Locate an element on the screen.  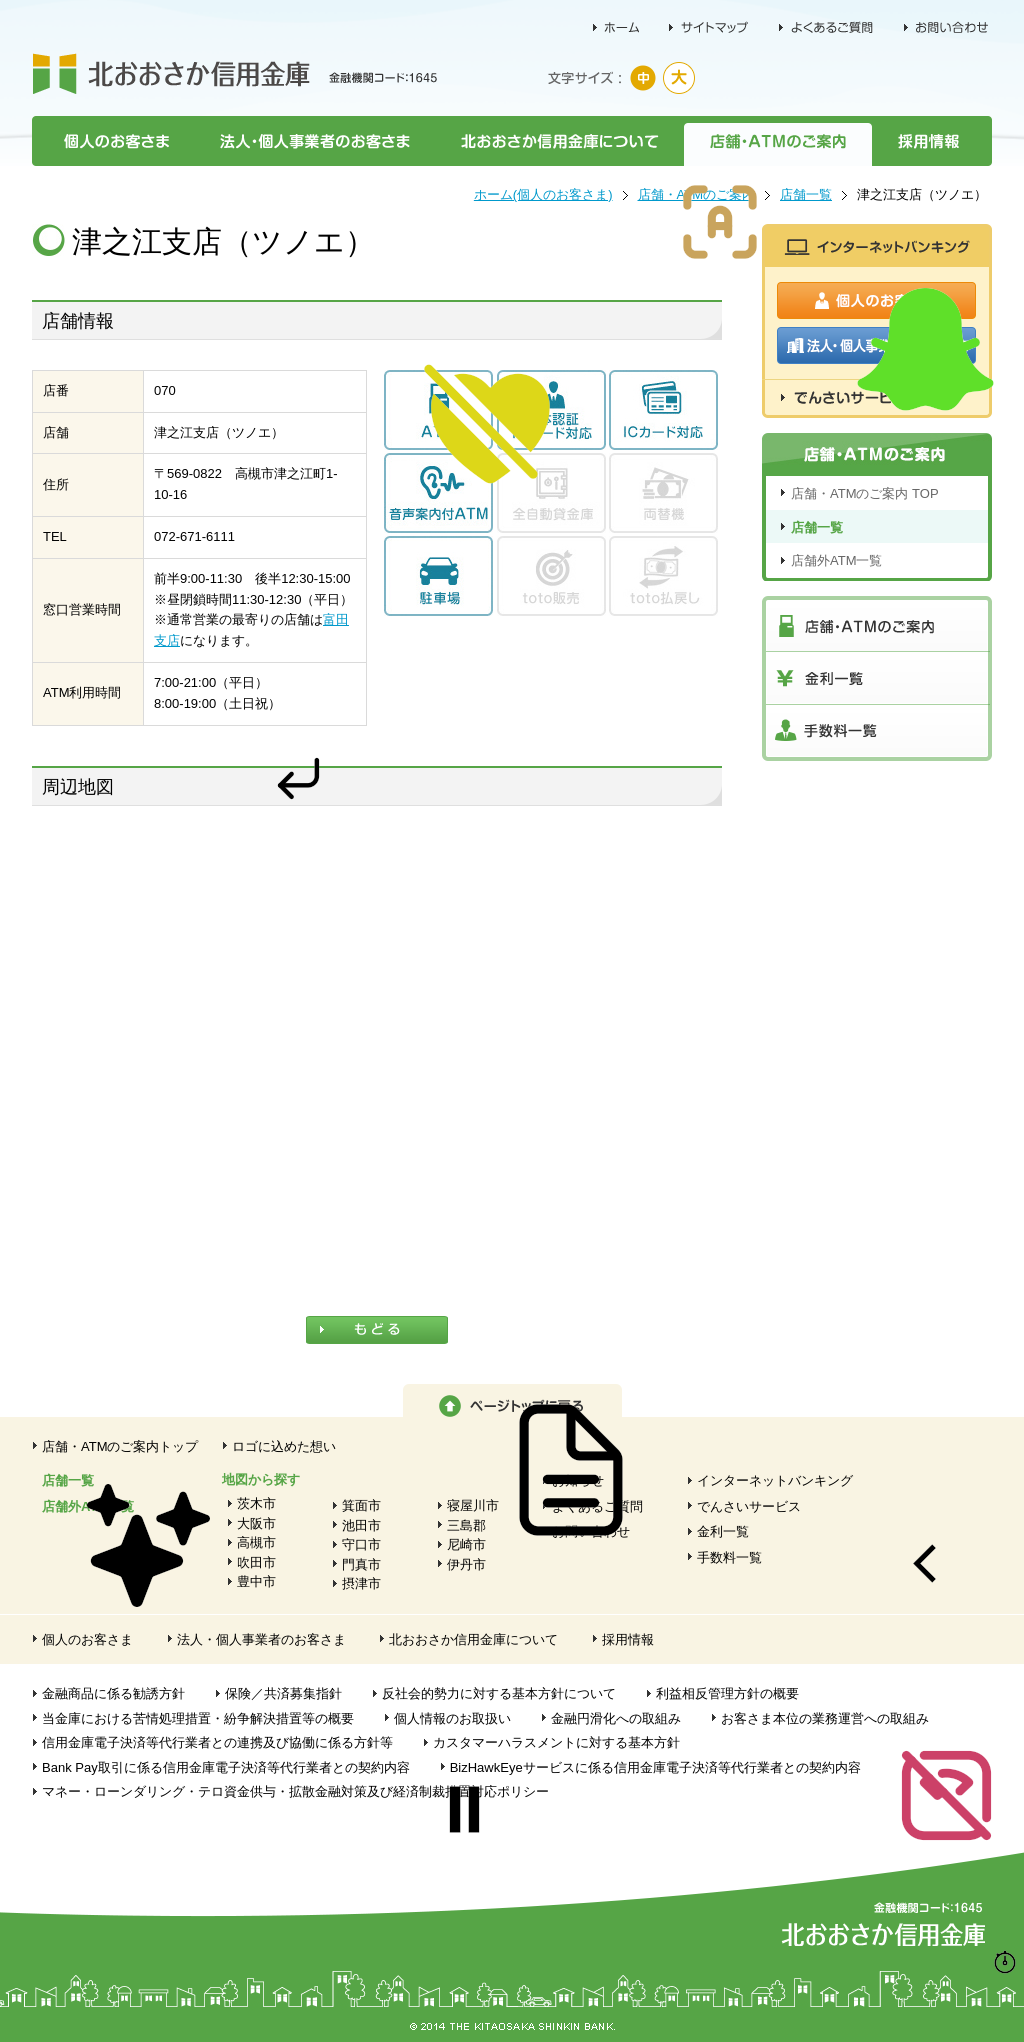
pause media playback is located at coordinates (464, 1809).